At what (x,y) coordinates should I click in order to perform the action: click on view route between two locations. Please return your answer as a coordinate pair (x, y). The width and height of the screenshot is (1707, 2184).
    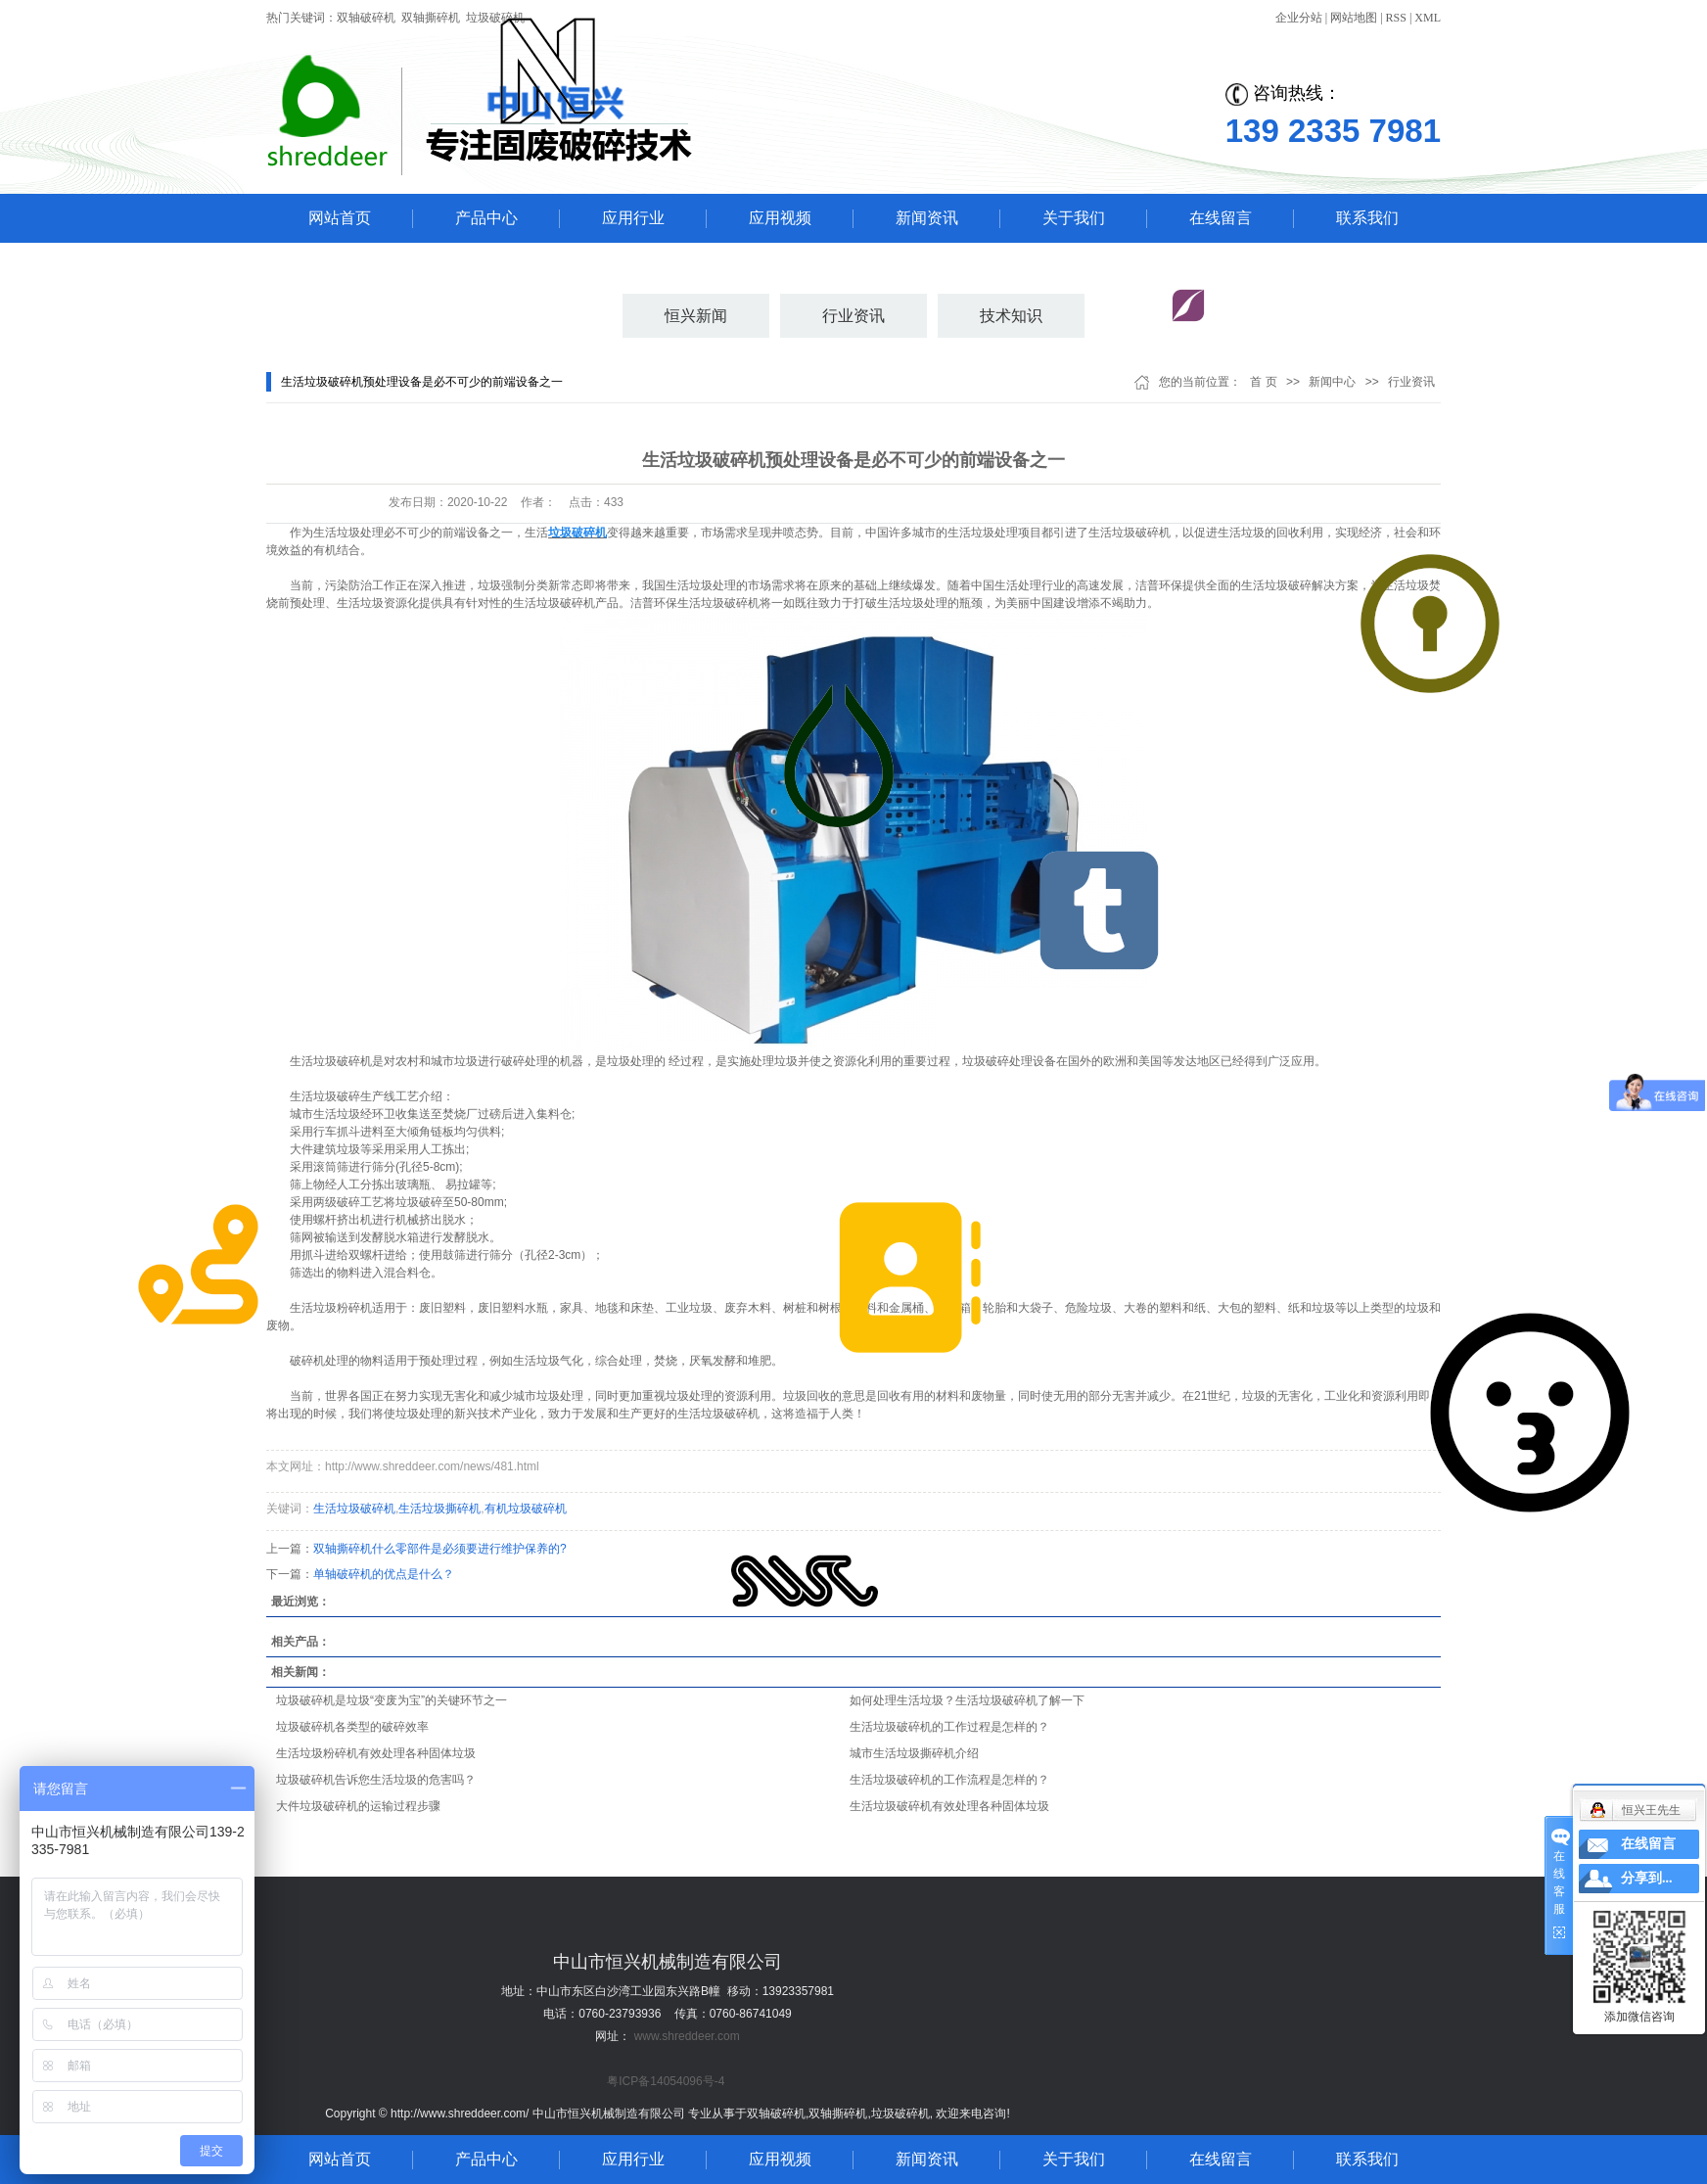
    Looking at the image, I should click on (198, 1264).